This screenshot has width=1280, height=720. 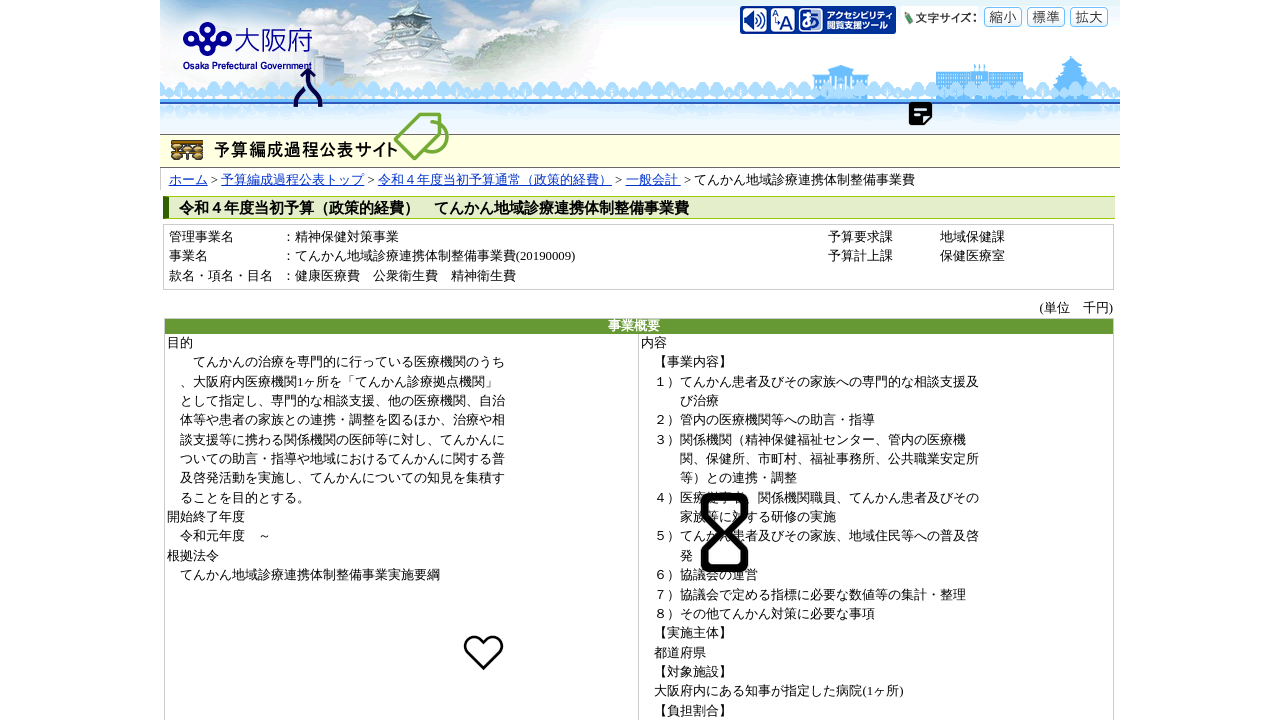 What do you see at coordinates (724, 532) in the screenshot?
I see `indicates a process is waiting or pending` at bounding box center [724, 532].